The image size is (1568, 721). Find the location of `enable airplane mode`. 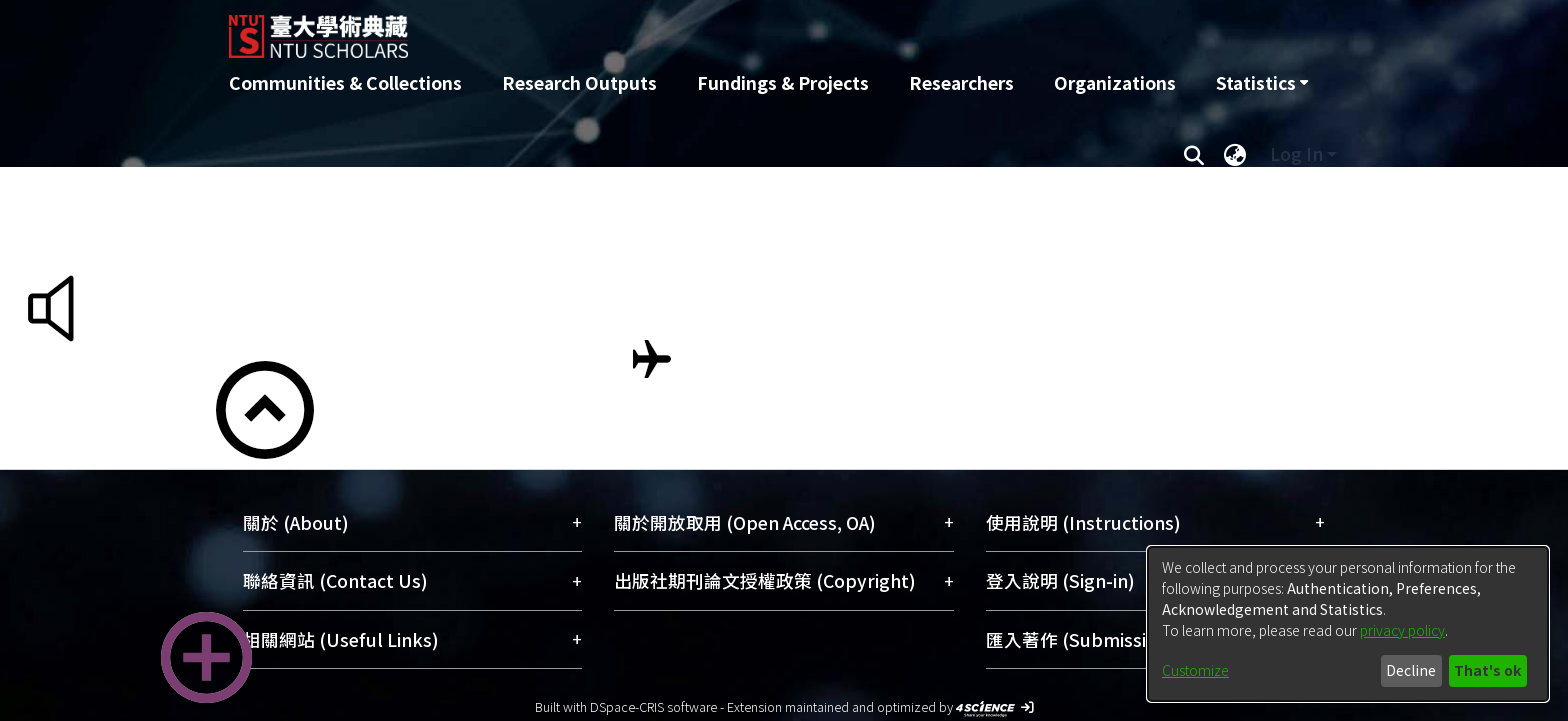

enable airplane mode is located at coordinates (652, 359).